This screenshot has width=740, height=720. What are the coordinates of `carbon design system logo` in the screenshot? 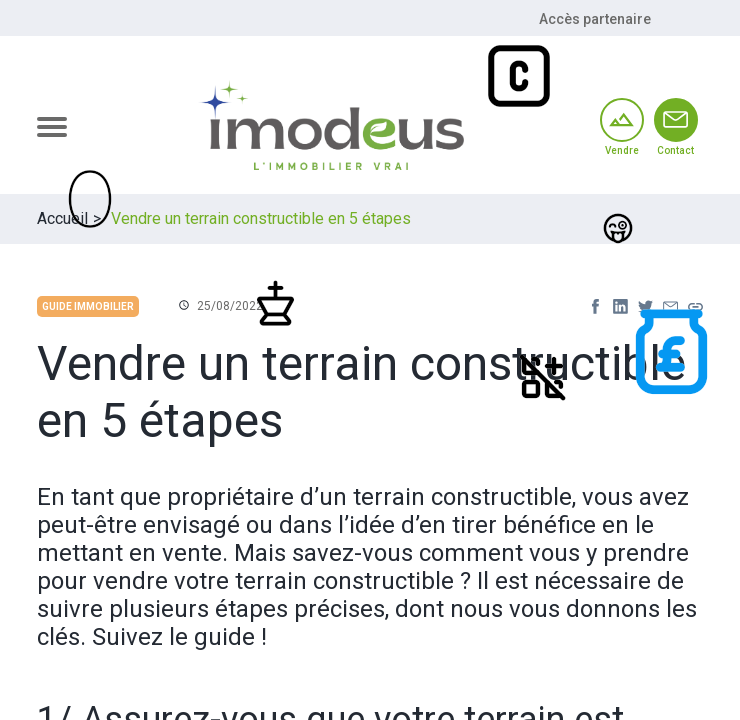 It's located at (519, 76).